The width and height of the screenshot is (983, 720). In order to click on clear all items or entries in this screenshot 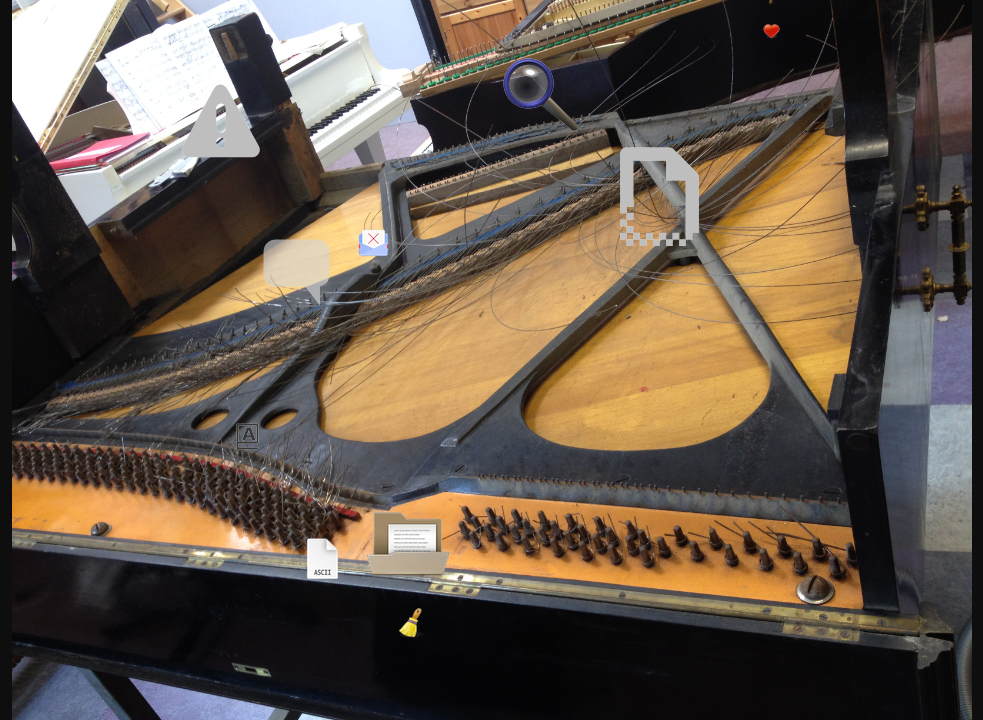, I will do `click(412, 623)`.